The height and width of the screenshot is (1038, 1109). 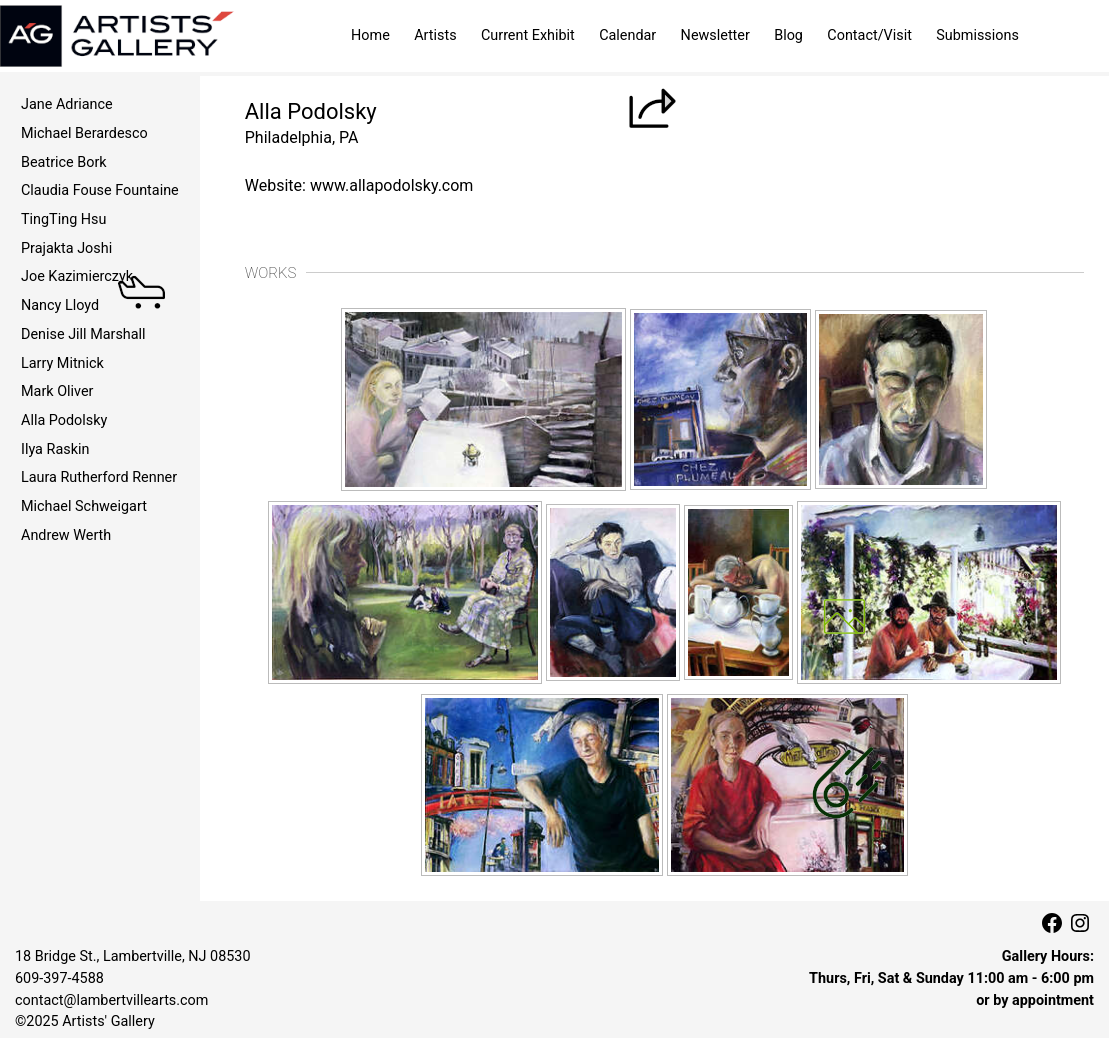 I want to click on view or browse photos, so click(x=844, y=616).